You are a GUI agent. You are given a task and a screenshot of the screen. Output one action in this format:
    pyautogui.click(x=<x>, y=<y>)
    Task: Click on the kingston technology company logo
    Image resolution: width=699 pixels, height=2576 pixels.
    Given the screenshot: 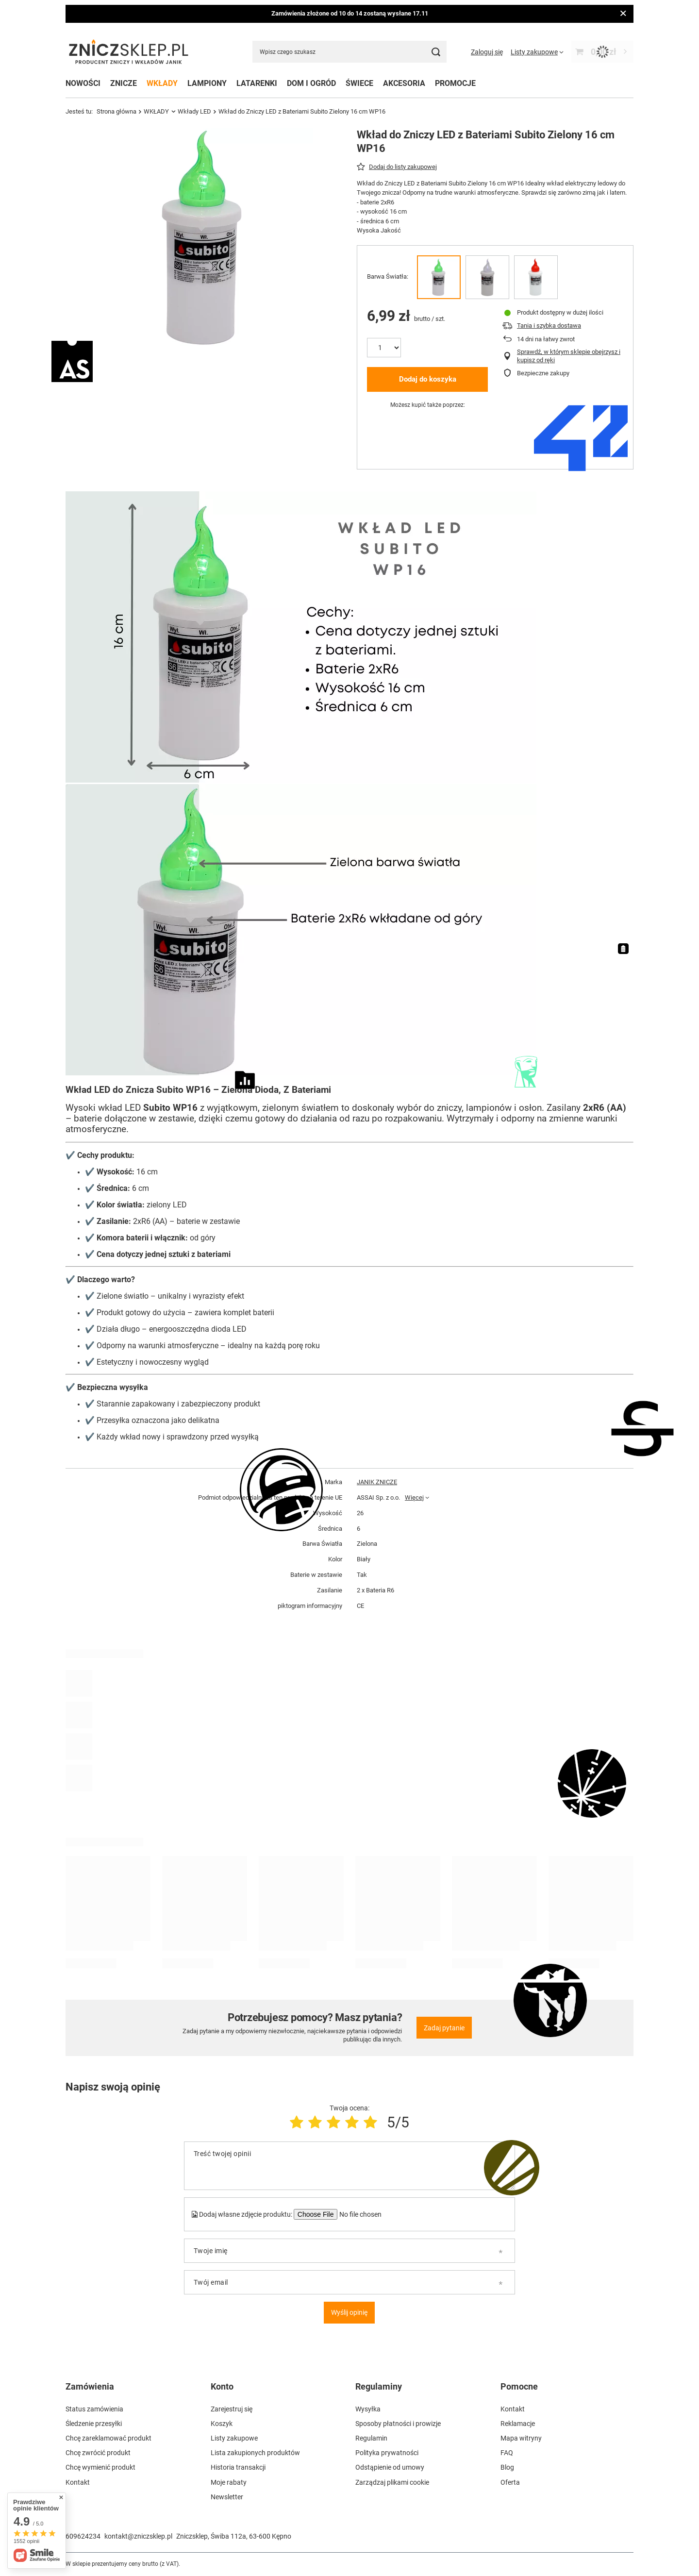 What is the action you would take?
    pyautogui.click(x=526, y=1071)
    